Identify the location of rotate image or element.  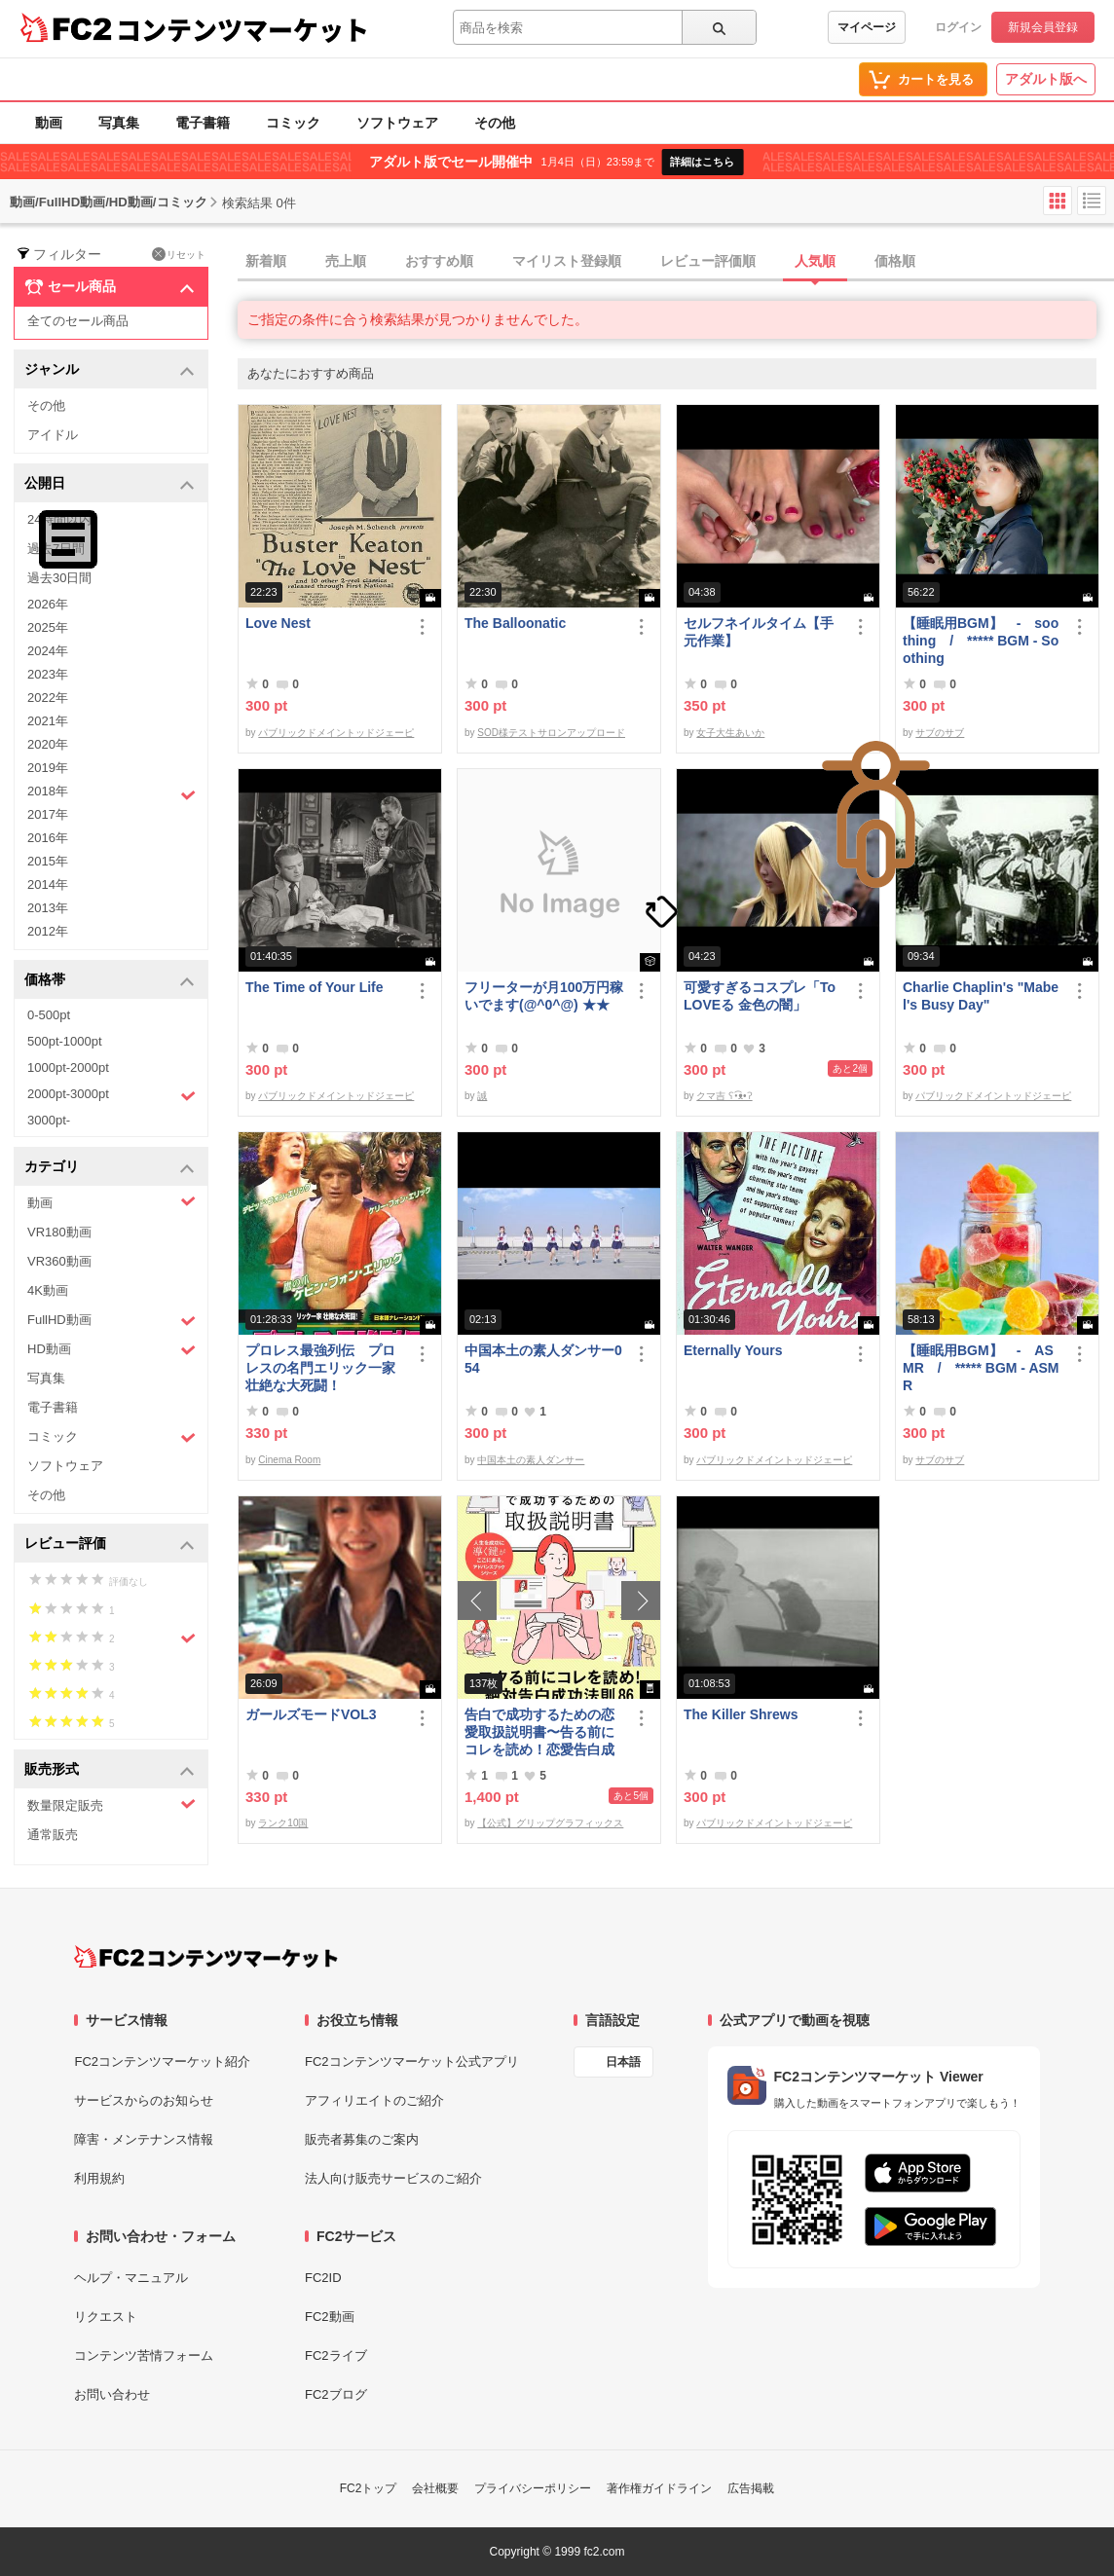
(661, 911).